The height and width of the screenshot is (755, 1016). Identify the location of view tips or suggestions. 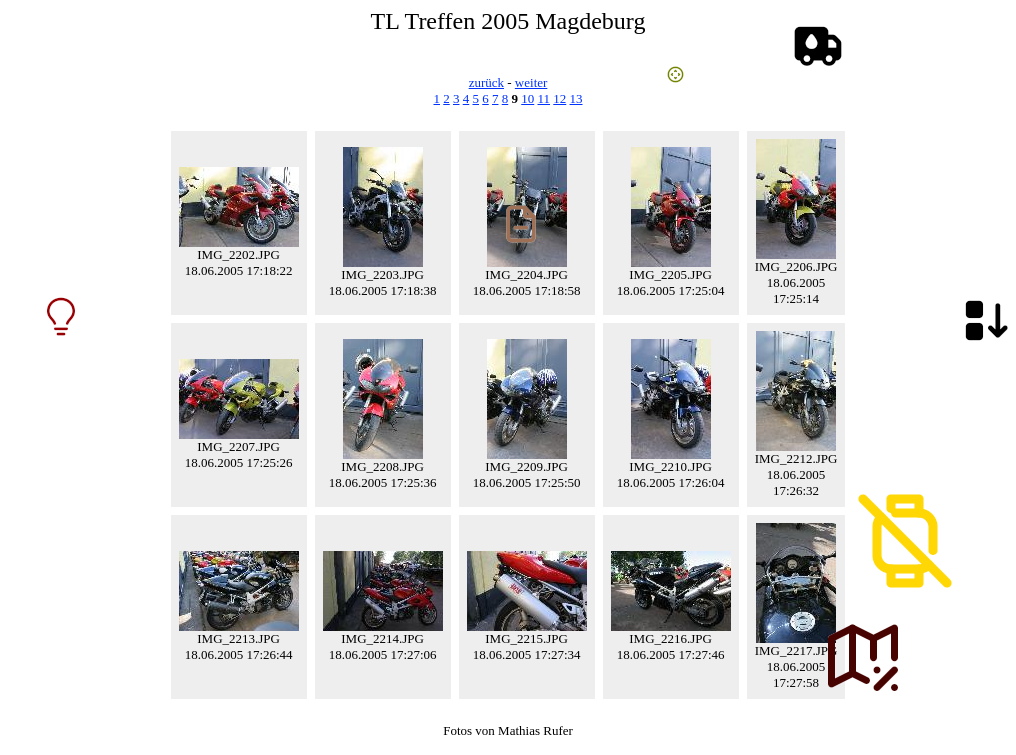
(61, 317).